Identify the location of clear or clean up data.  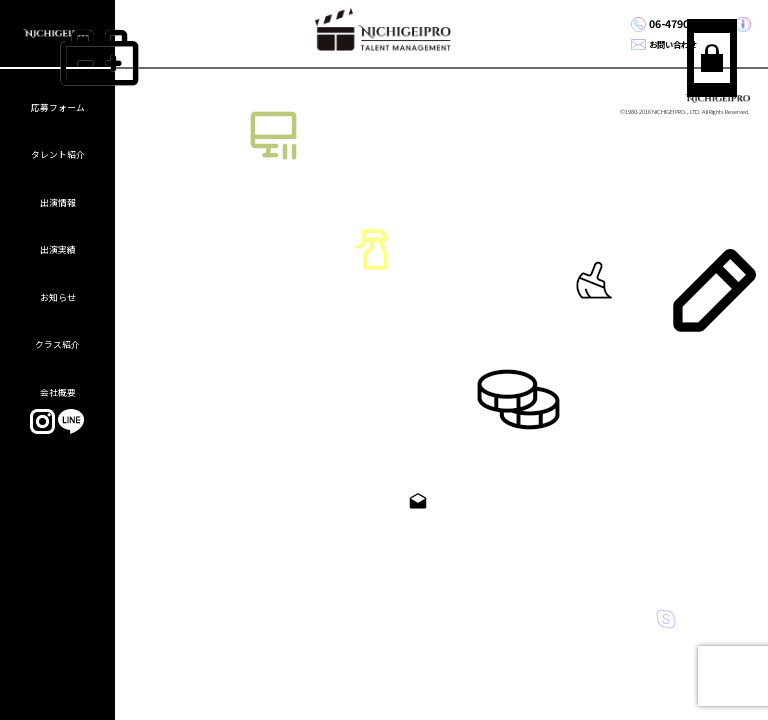
(593, 281).